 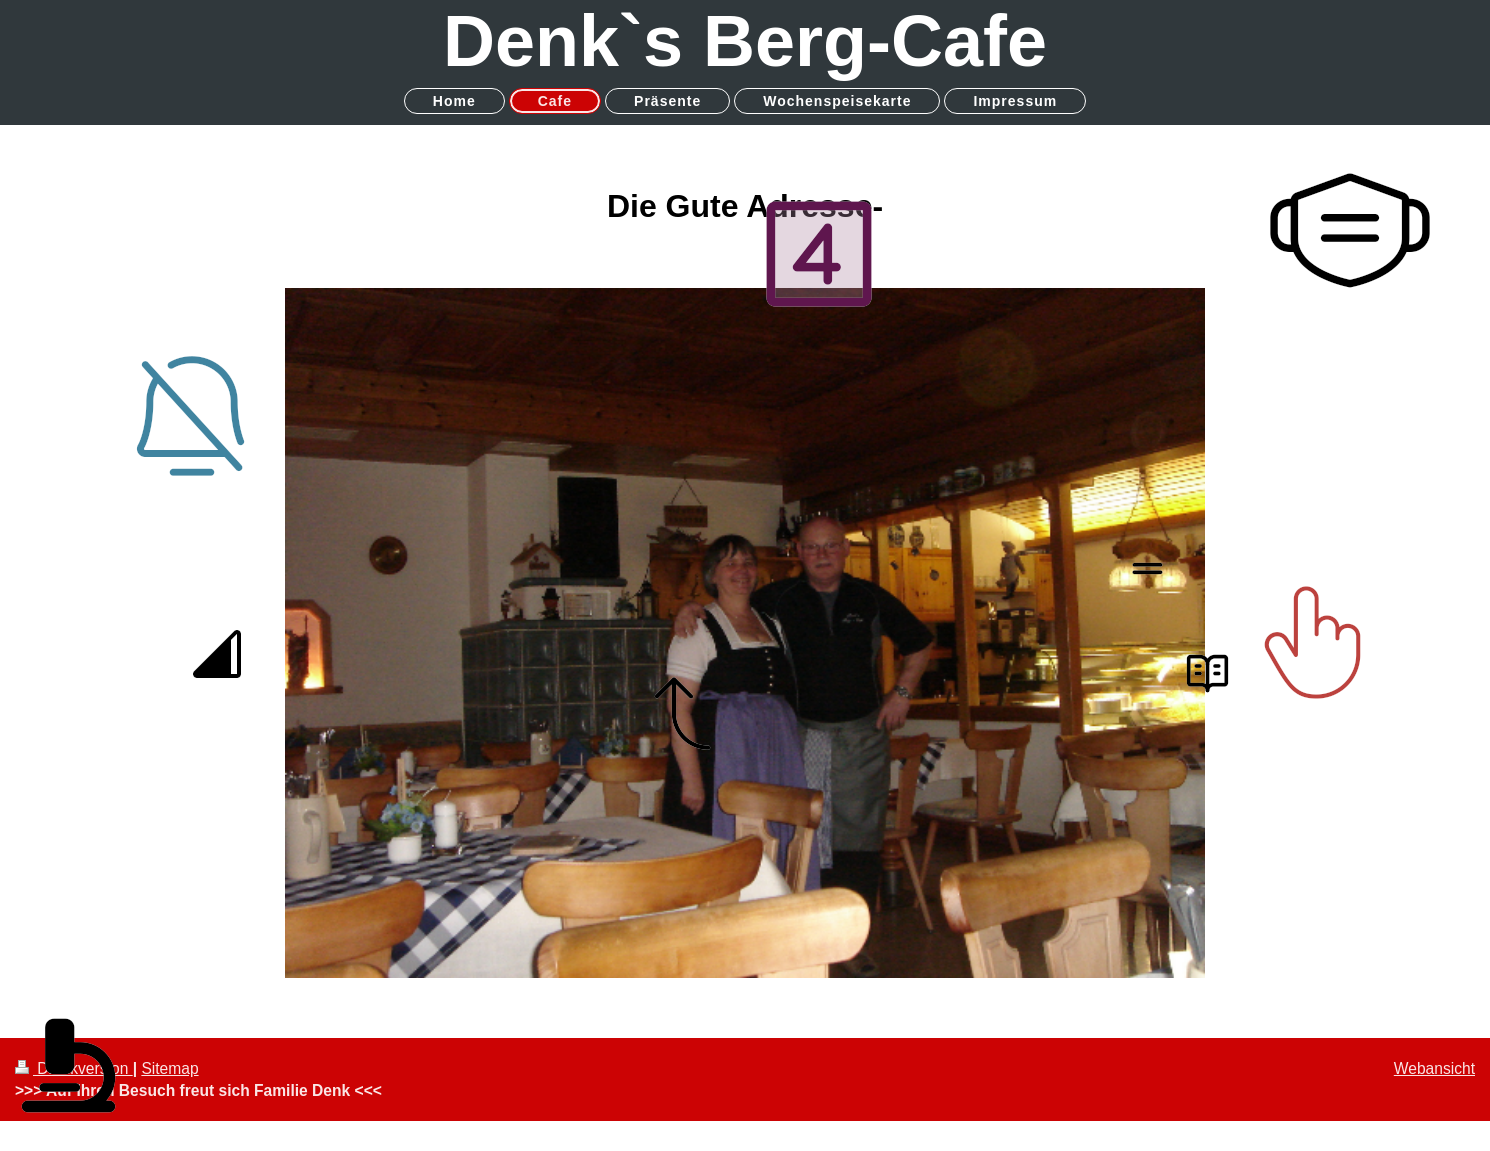 What do you see at coordinates (221, 656) in the screenshot?
I see `indicates strong cellular network signal` at bounding box center [221, 656].